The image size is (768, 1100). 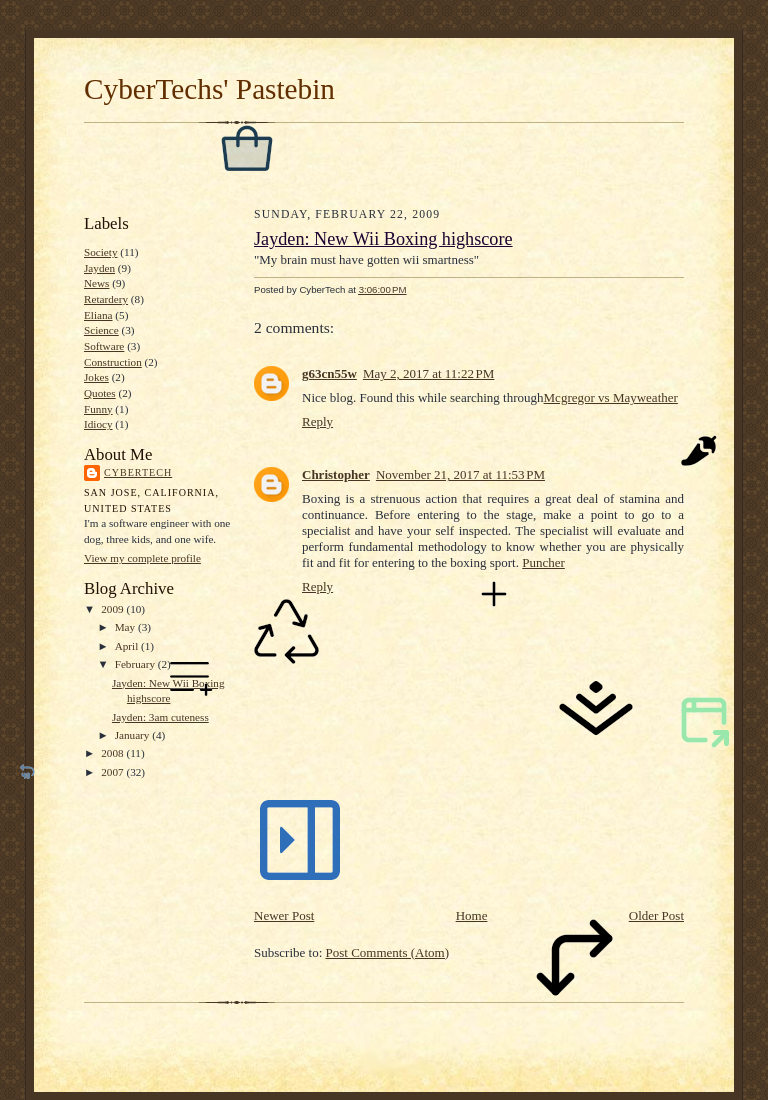 I want to click on rewind media 40 seconds, so click(x=27, y=772).